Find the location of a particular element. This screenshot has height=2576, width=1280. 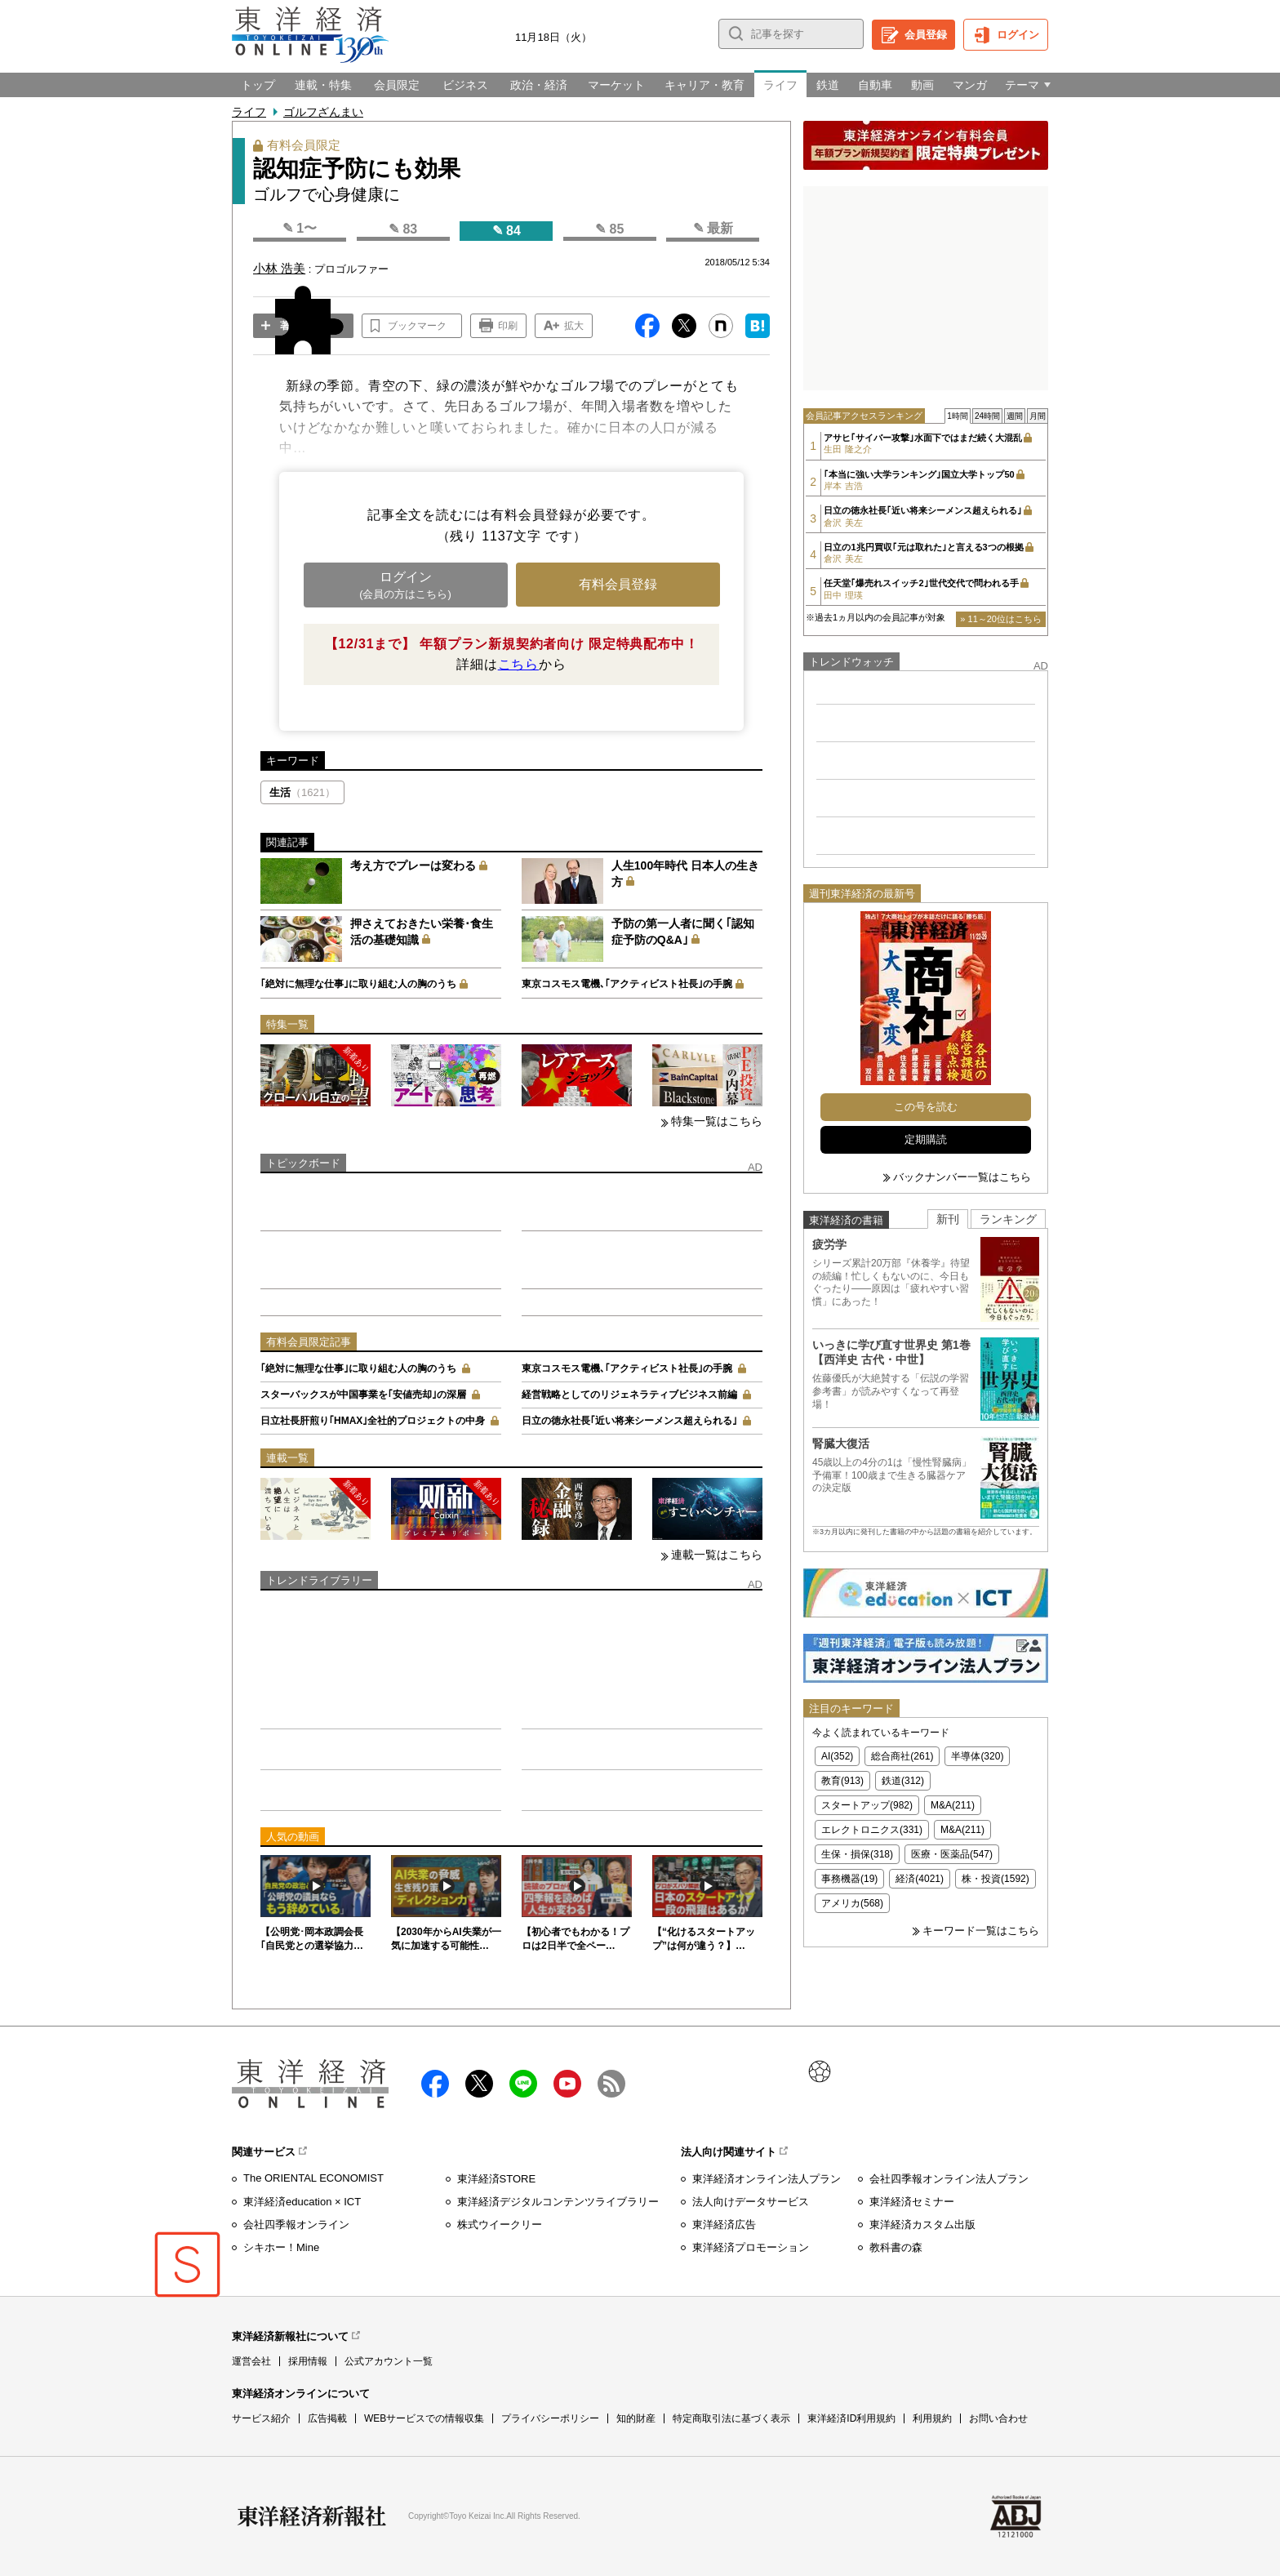

view soccer or football-related content is located at coordinates (820, 2071).